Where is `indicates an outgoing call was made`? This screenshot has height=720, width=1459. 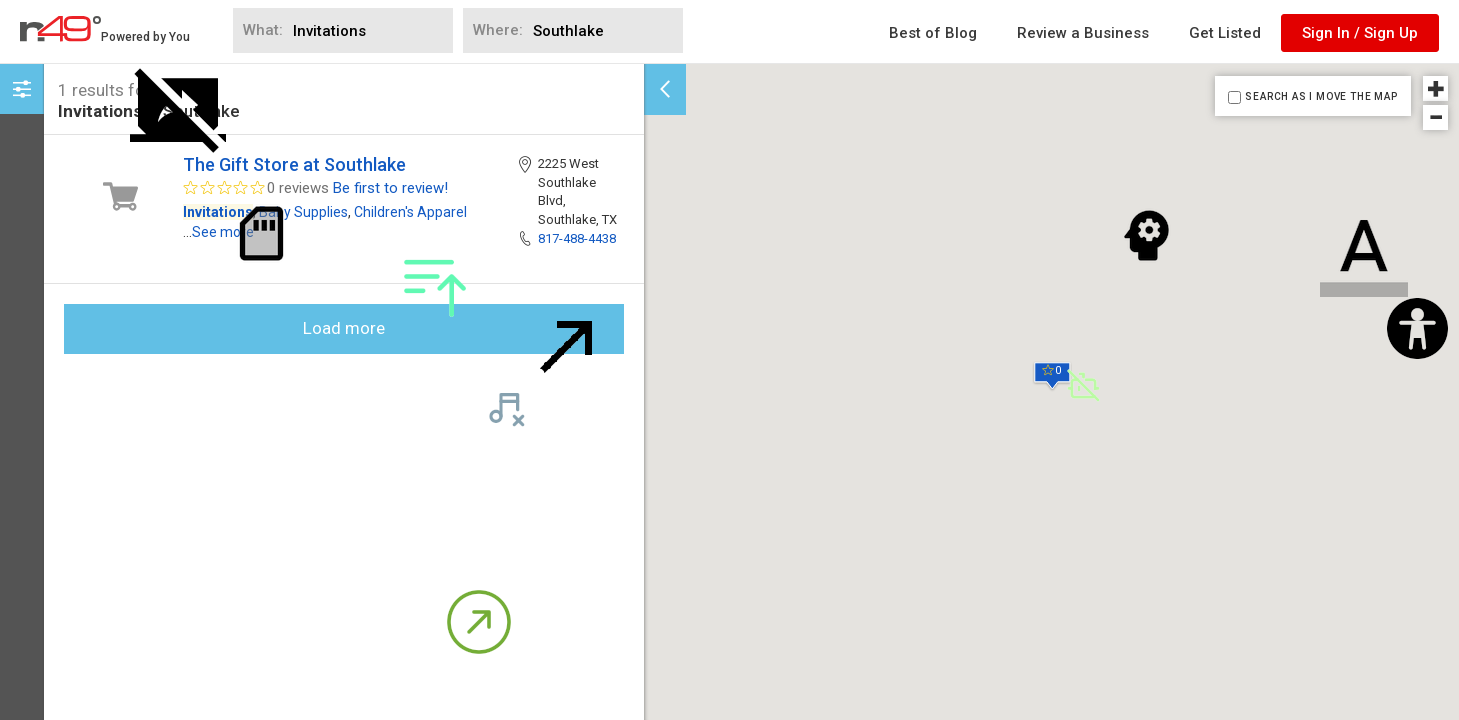 indicates an outgoing call was made is located at coordinates (568, 345).